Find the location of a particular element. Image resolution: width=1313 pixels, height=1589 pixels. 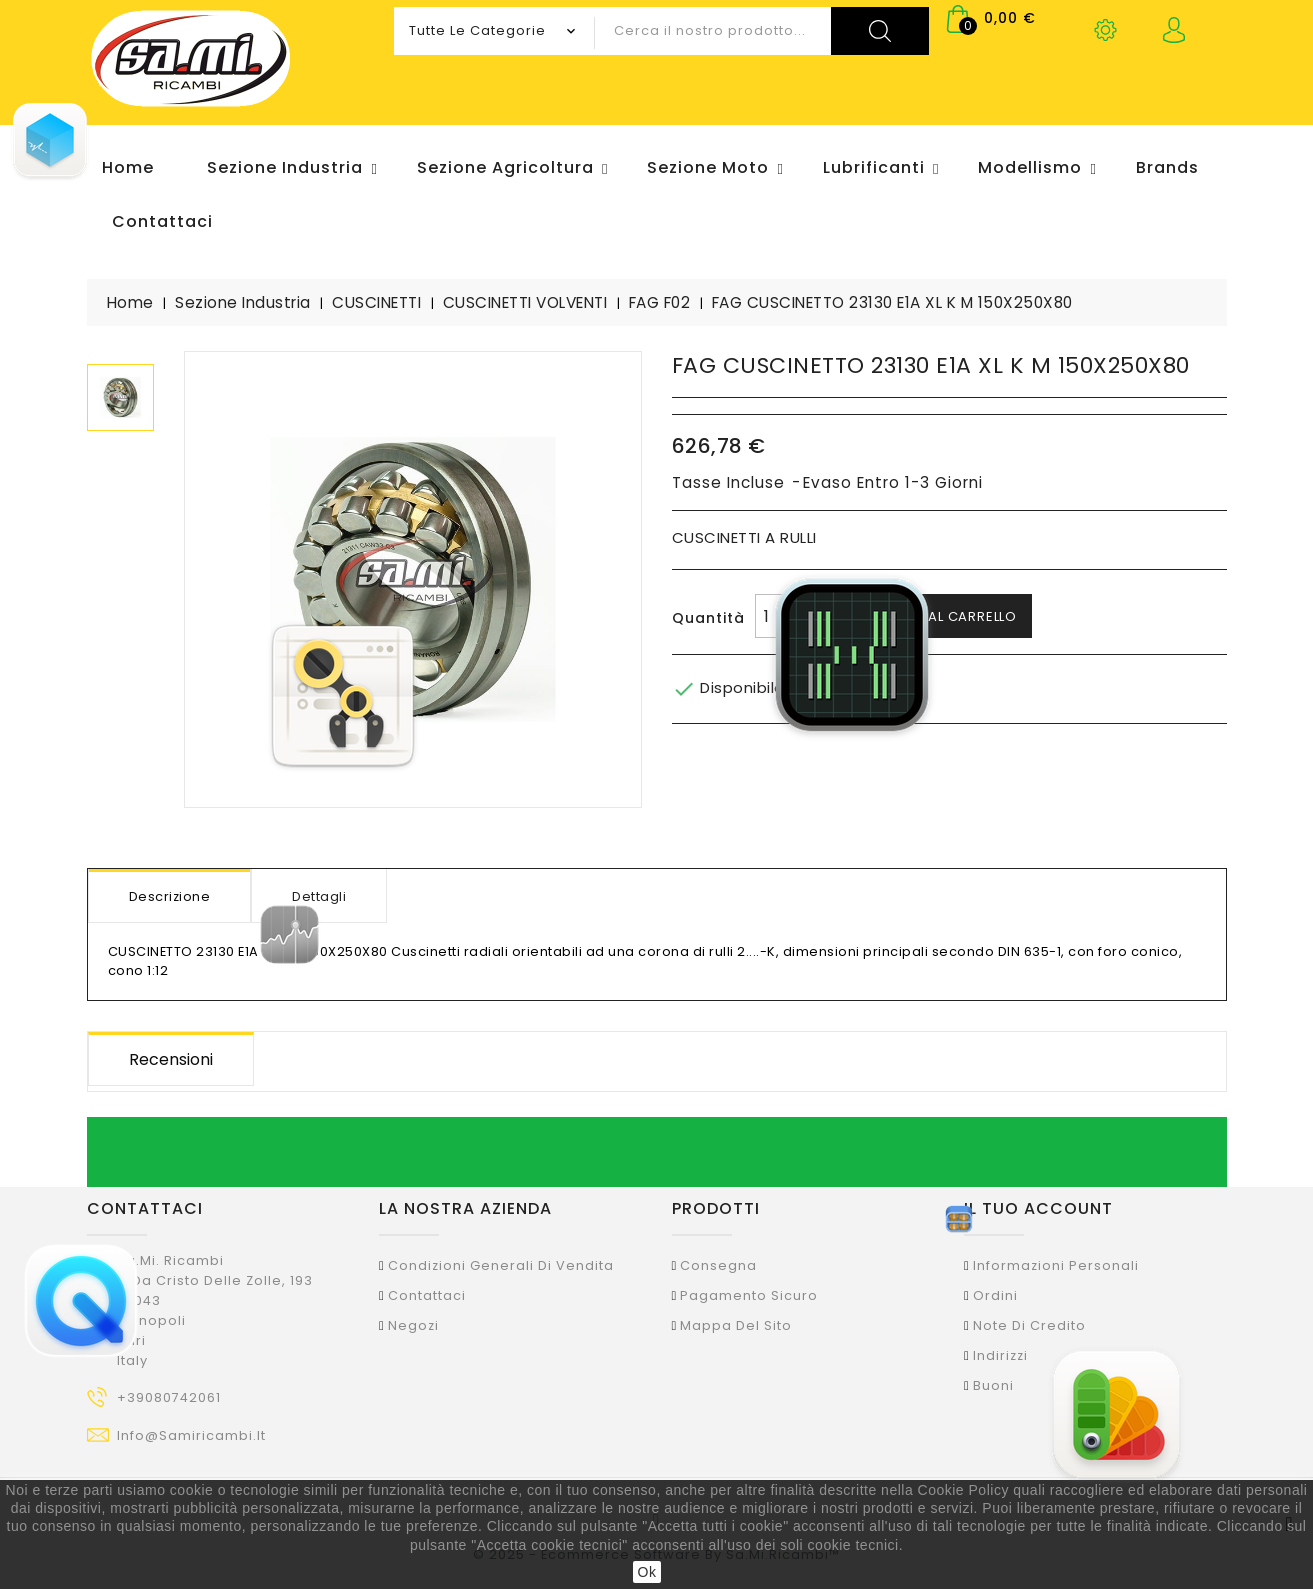

open the stocks app is located at coordinates (289, 934).